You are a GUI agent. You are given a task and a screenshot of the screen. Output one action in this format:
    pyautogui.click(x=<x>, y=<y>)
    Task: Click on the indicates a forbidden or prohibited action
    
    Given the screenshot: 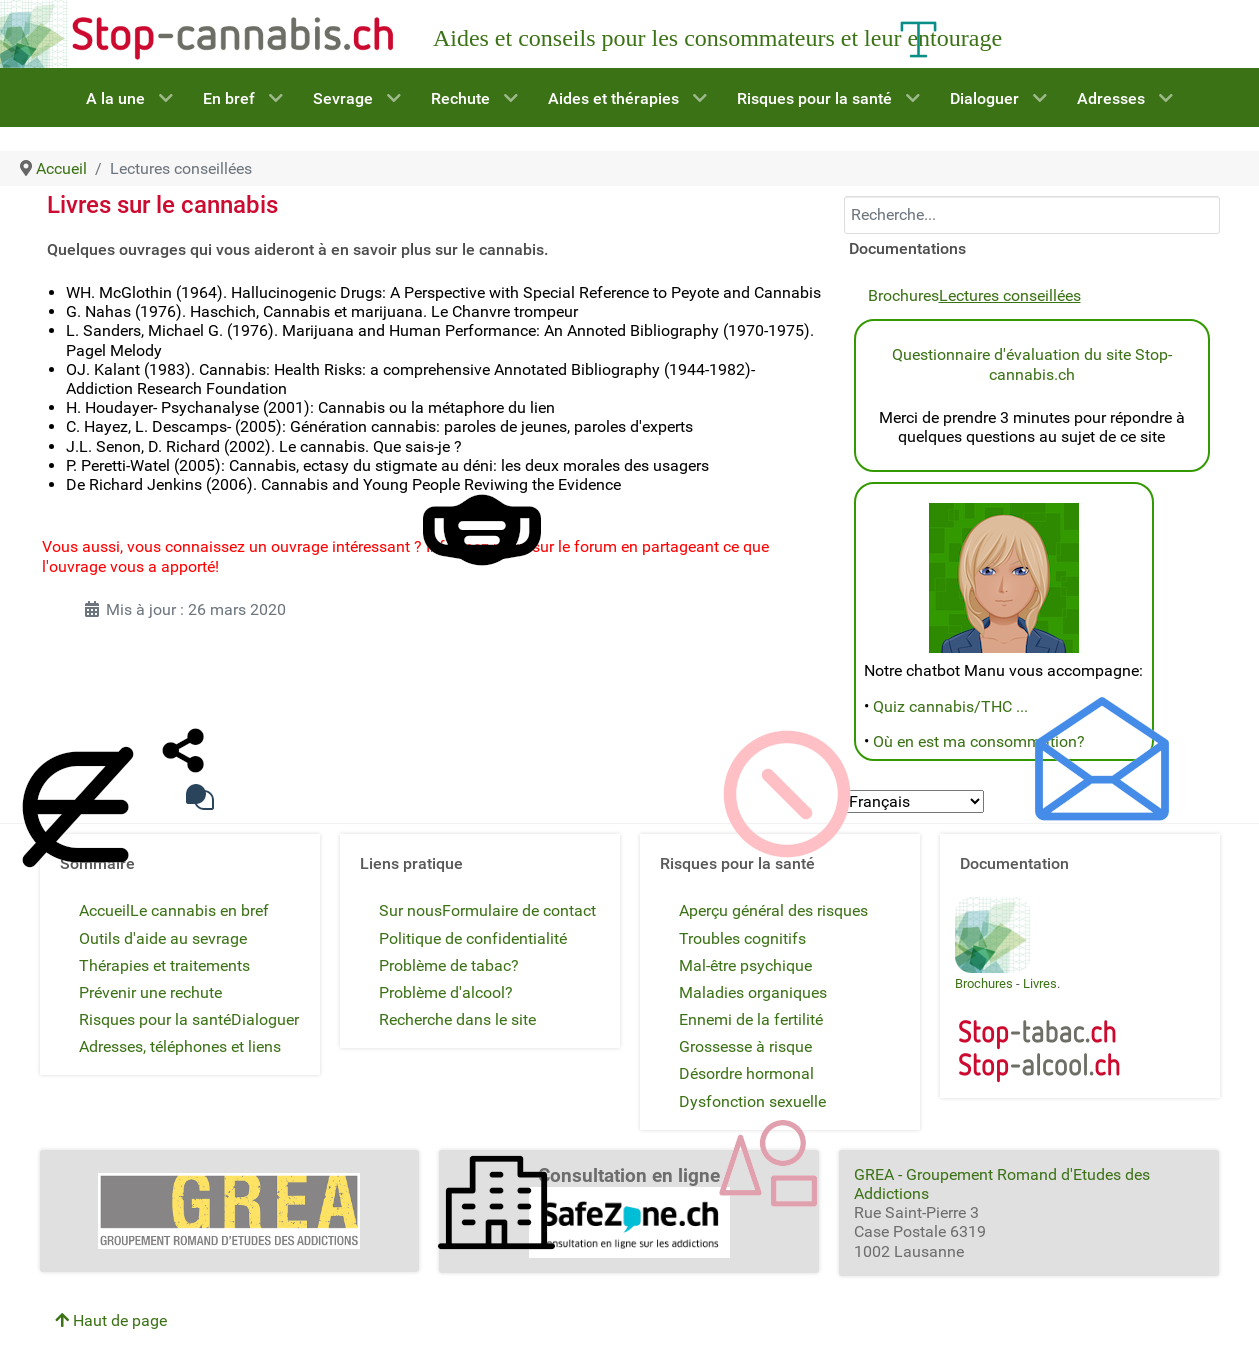 What is the action you would take?
    pyautogui.click(x=787, y=794)
    